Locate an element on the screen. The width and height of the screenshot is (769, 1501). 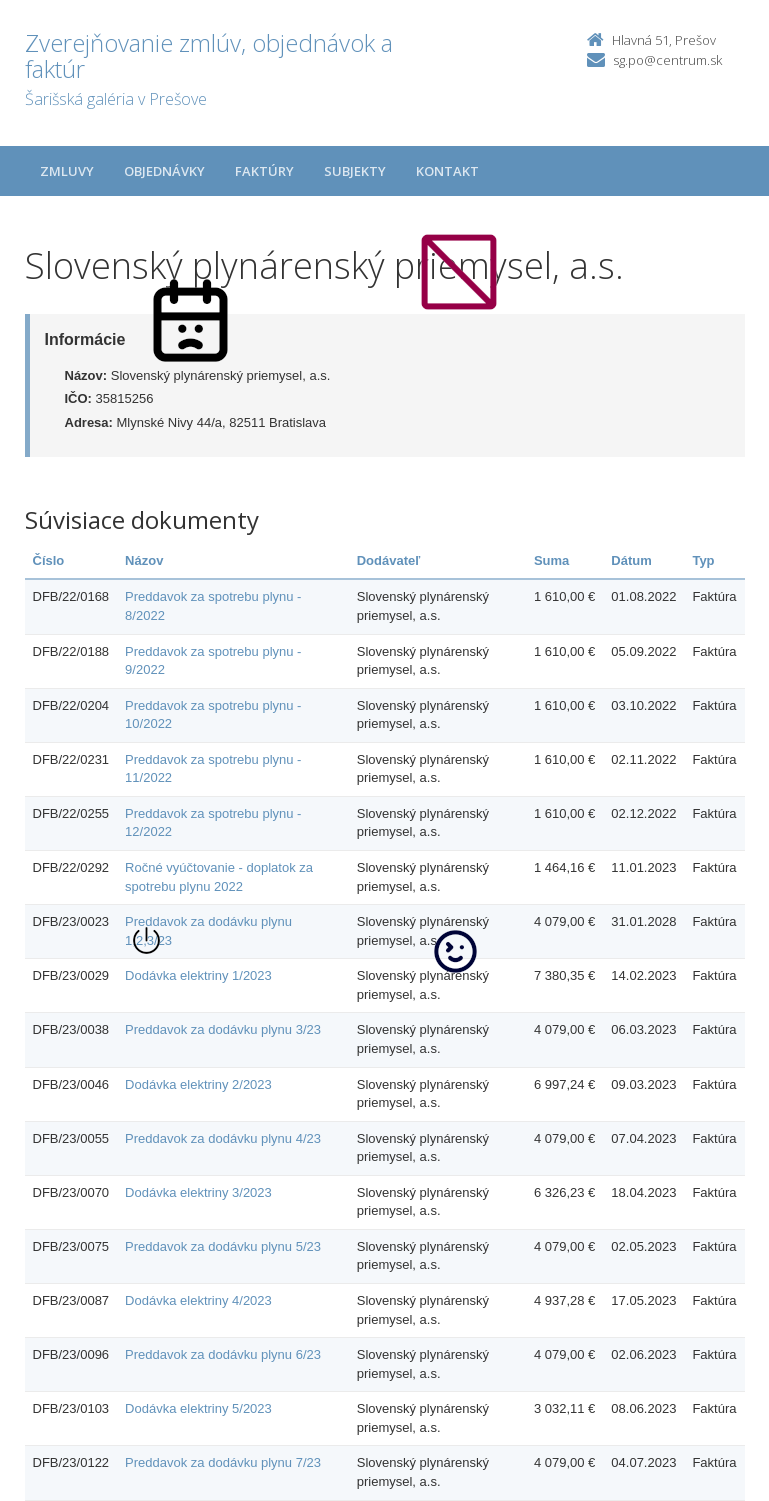
turn off or shut down the device is located at coordinates (146, 940).